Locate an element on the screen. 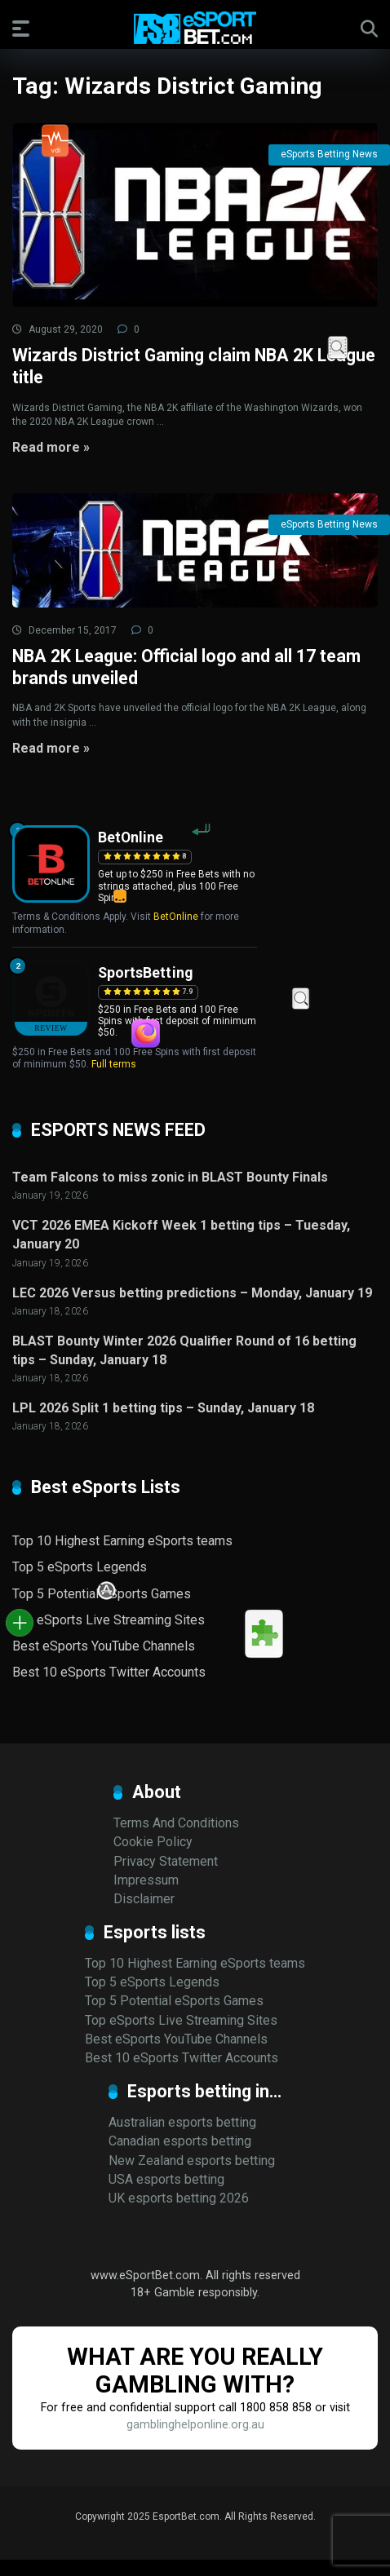  open firefox browser is located at coordinates (145, 1032).